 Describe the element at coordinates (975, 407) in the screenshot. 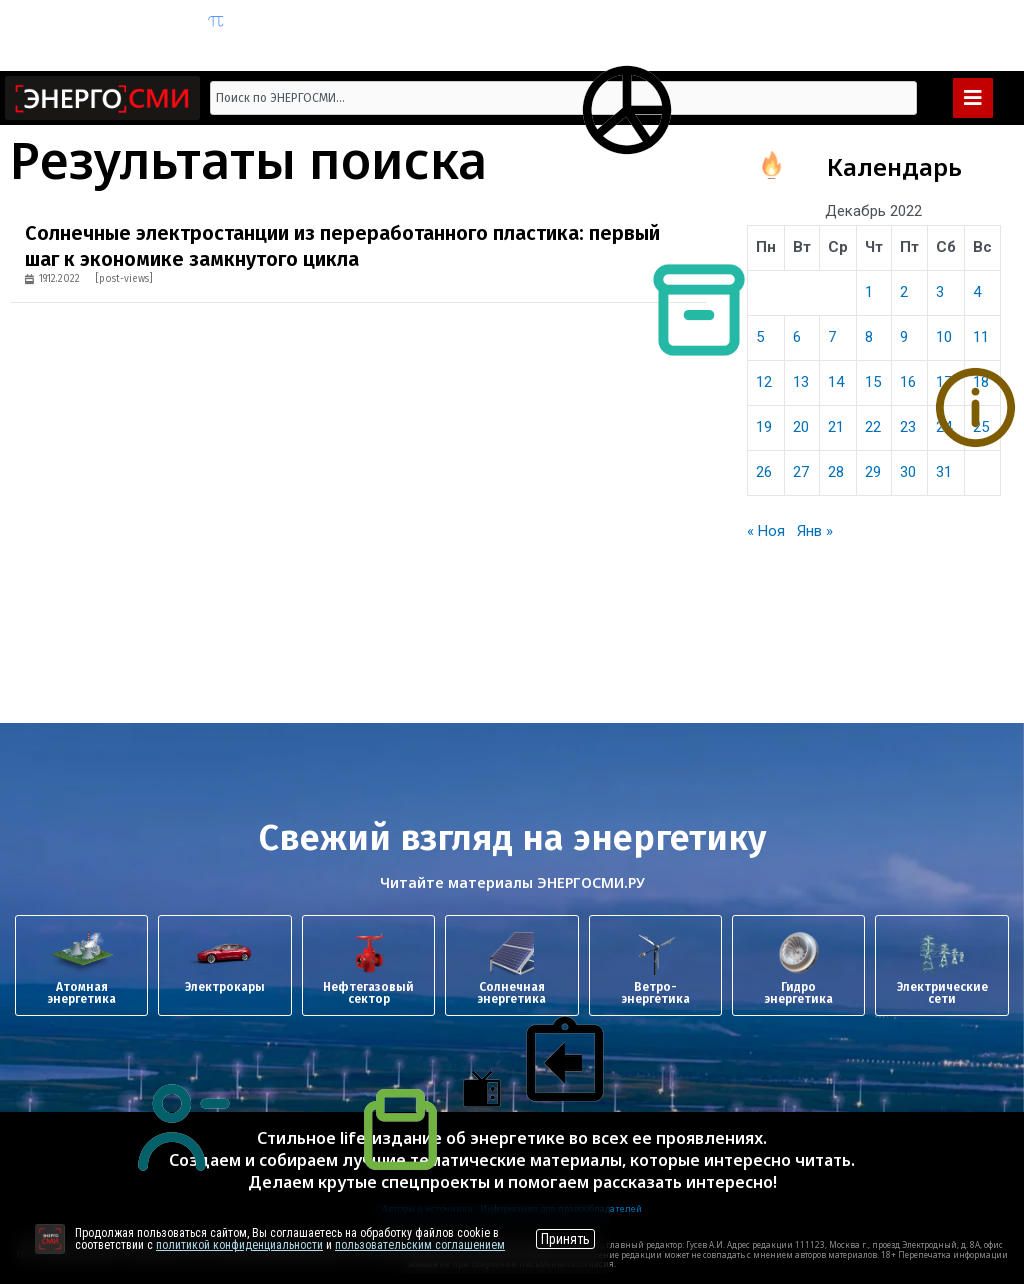

I see `view more information` at that location.